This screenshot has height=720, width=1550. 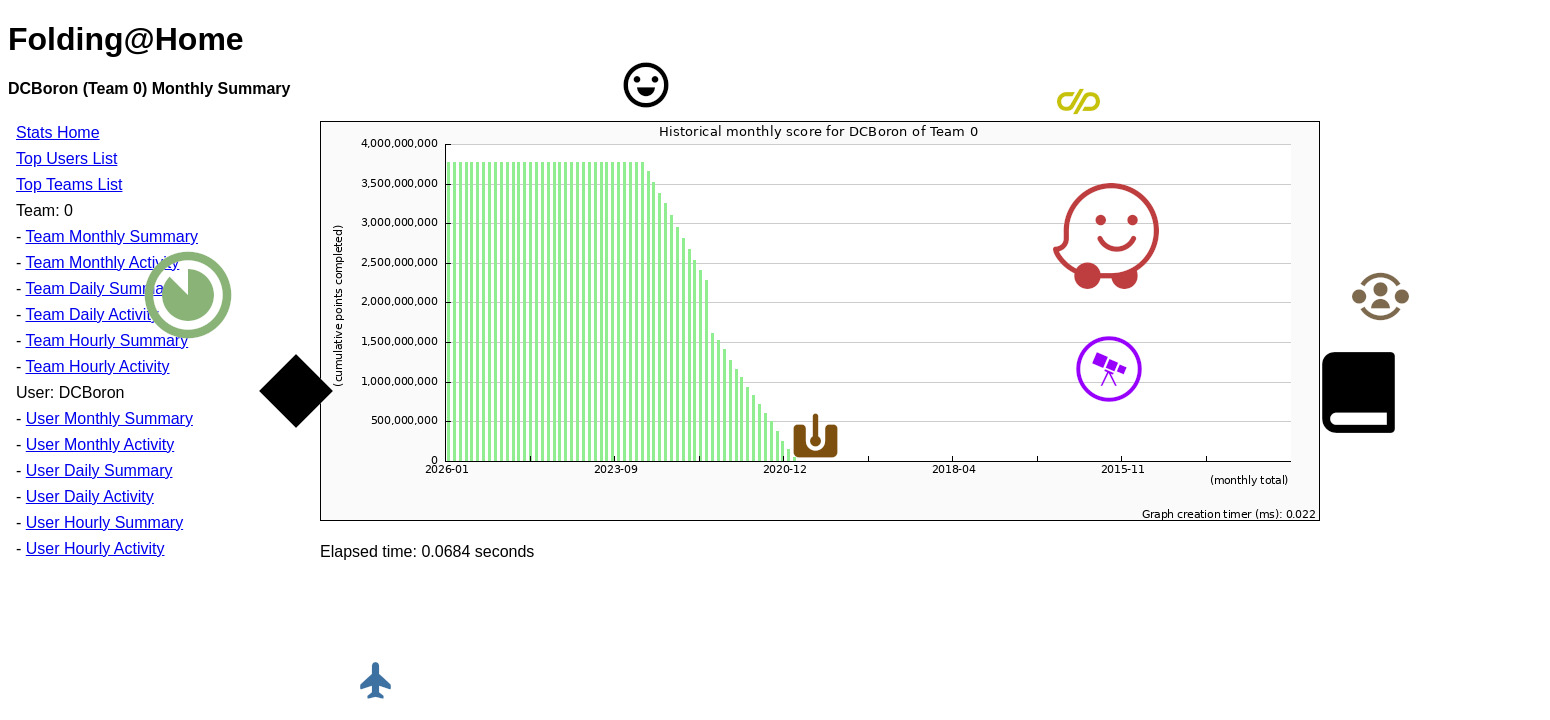 What do you see at coordinates (296, 391) in the screenshot?
I see `open kedro data pipeline application` at bounding box center [296, 391].